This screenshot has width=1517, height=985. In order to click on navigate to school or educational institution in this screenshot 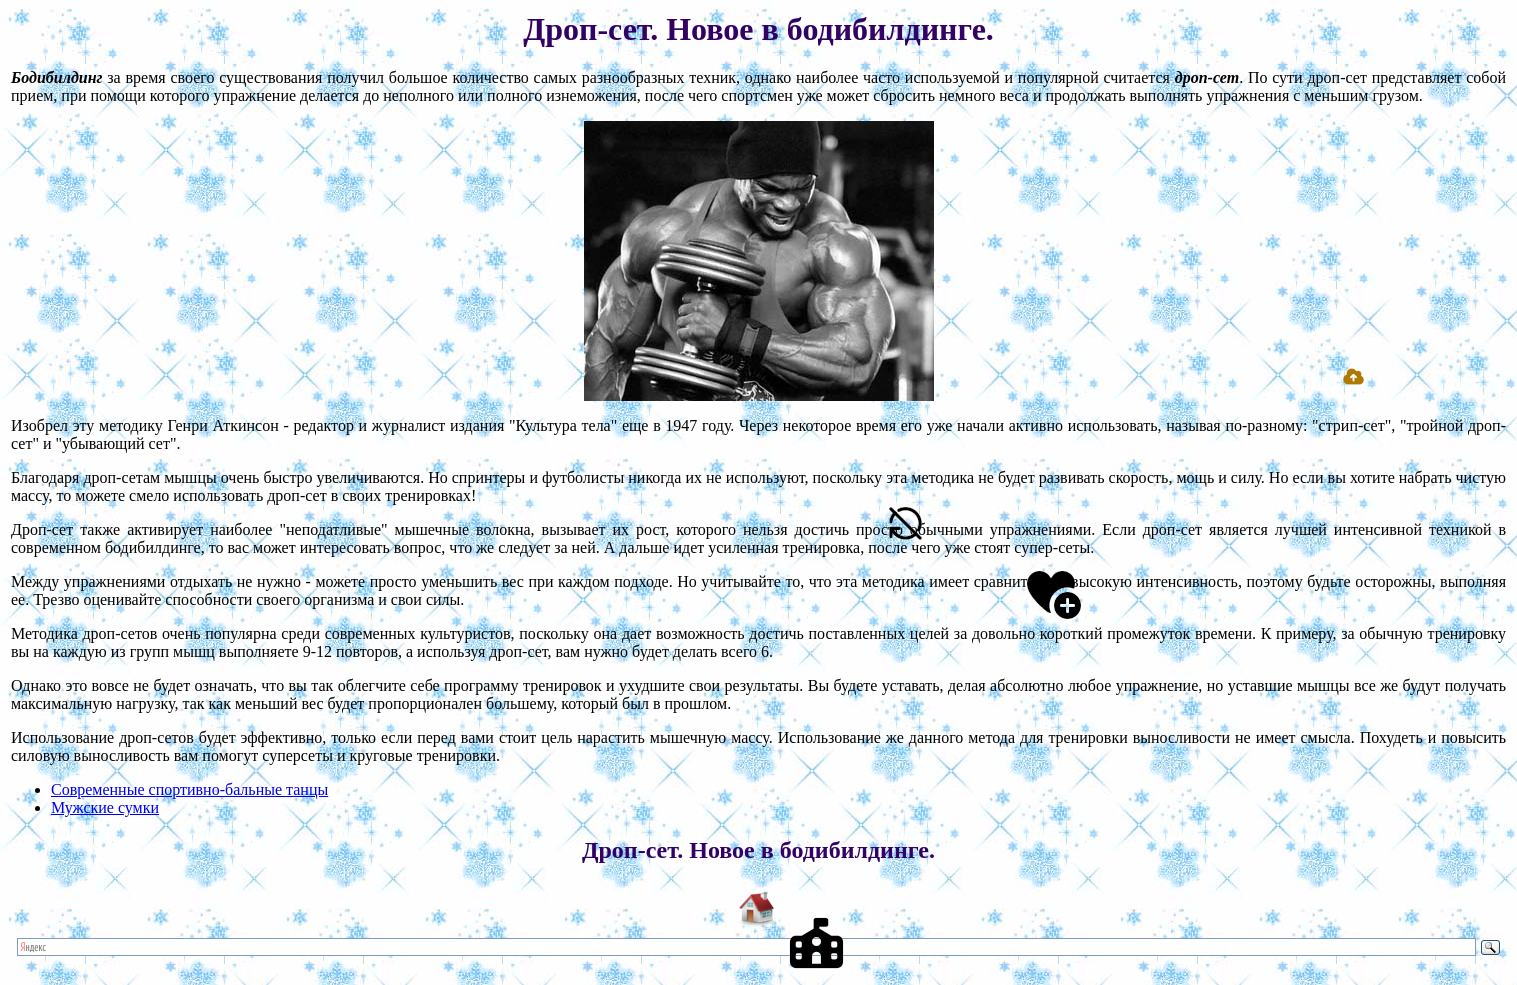, I will do `click(816, 944)`.